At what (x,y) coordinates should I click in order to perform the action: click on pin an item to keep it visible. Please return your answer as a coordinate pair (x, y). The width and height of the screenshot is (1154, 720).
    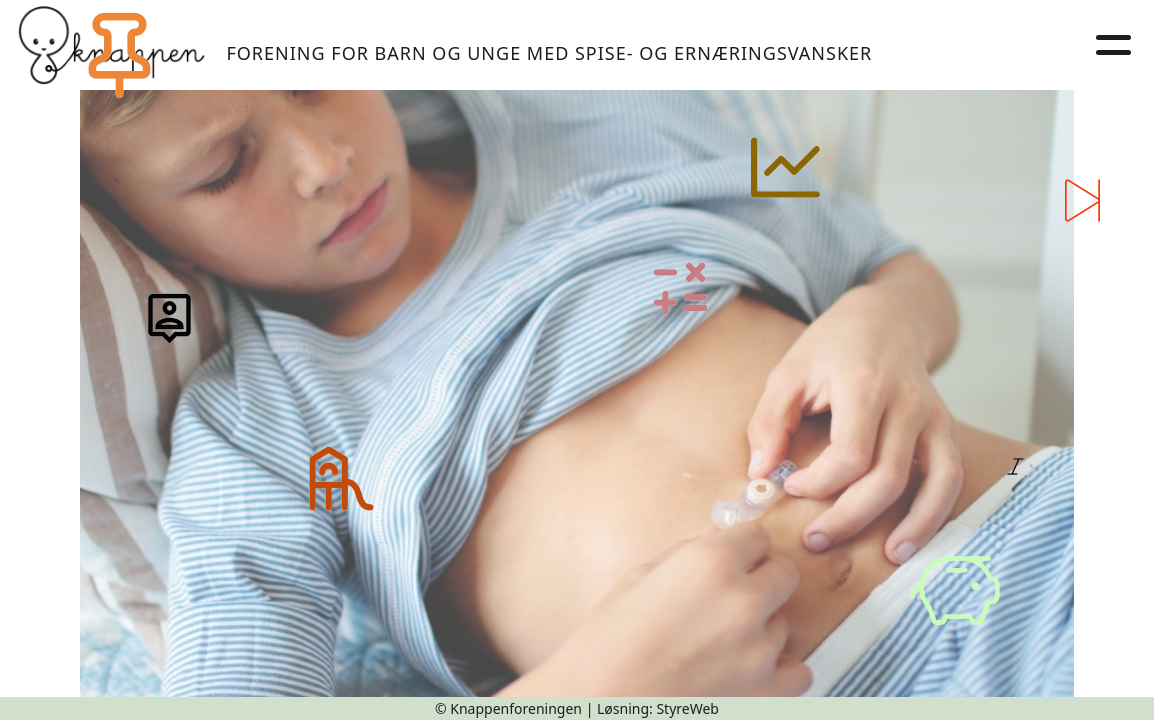
    Looking at the image, I should click on (119, 55).